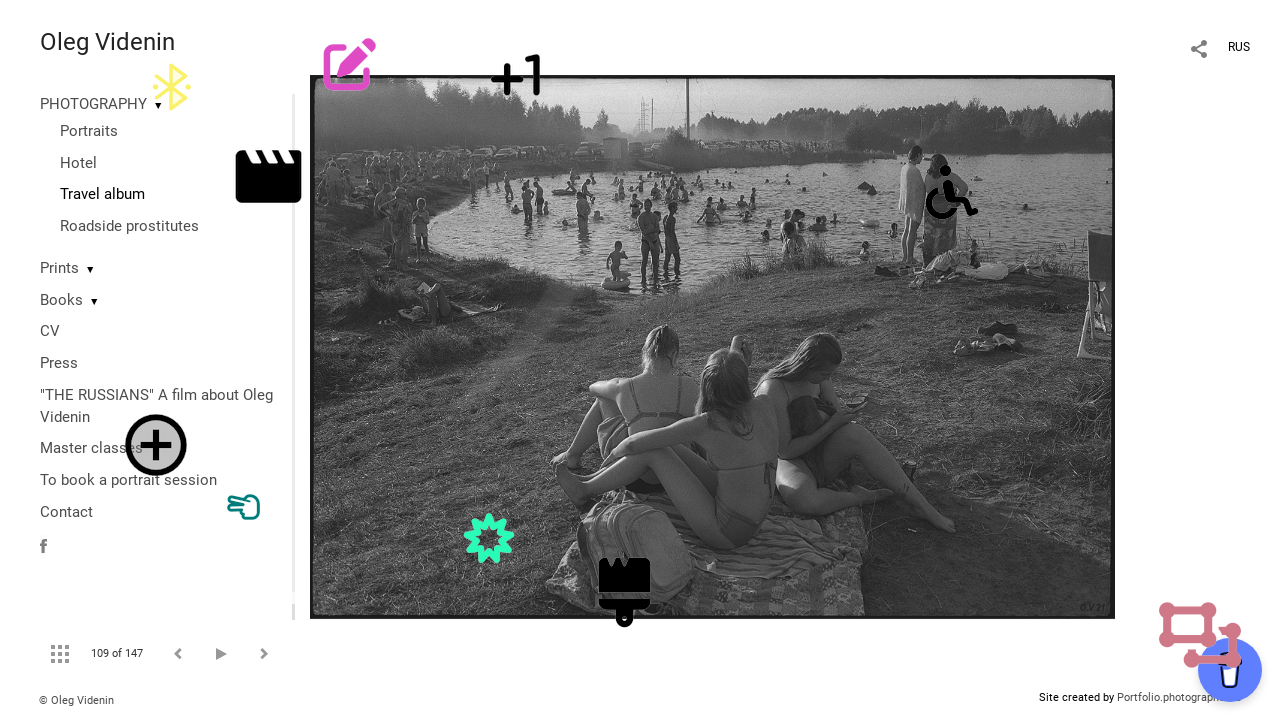 The width and height of the screenshot is (1280, 720). I want to click on represents the Bahá'í faith symbol, so click(489, 538).